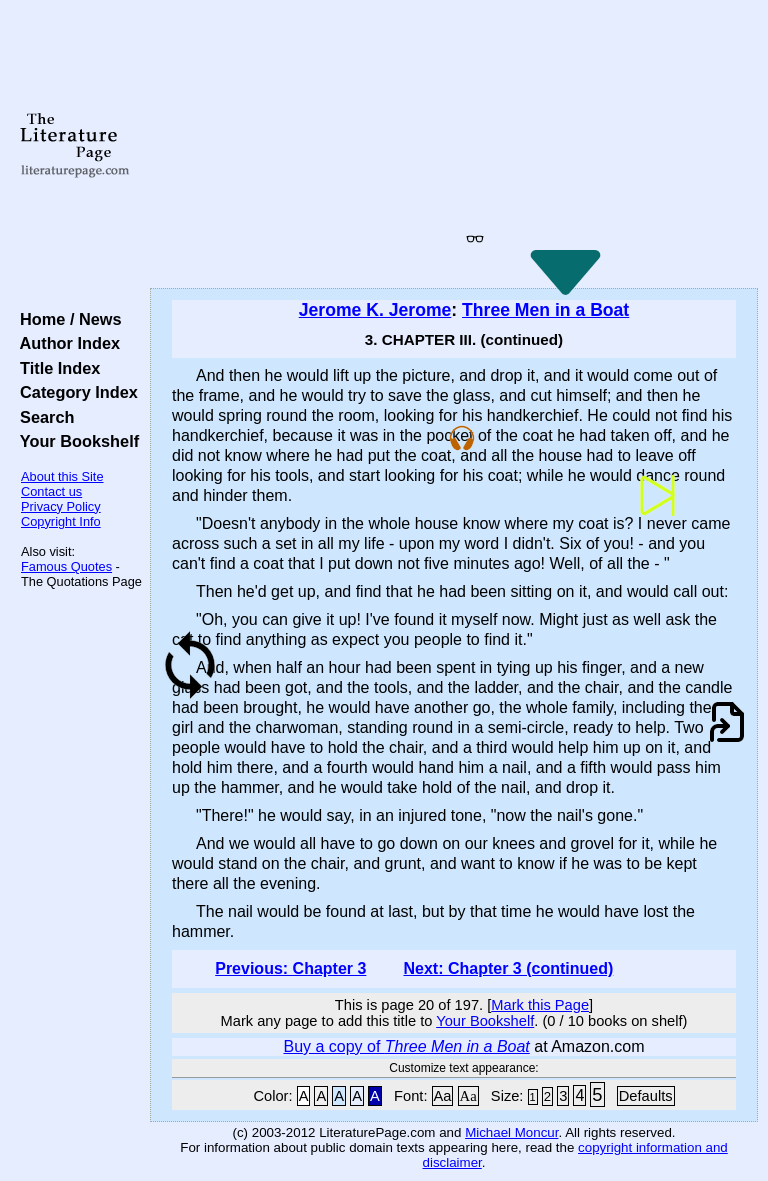  I want to click on enable reading mode or accessibility features, so click(475, 239).